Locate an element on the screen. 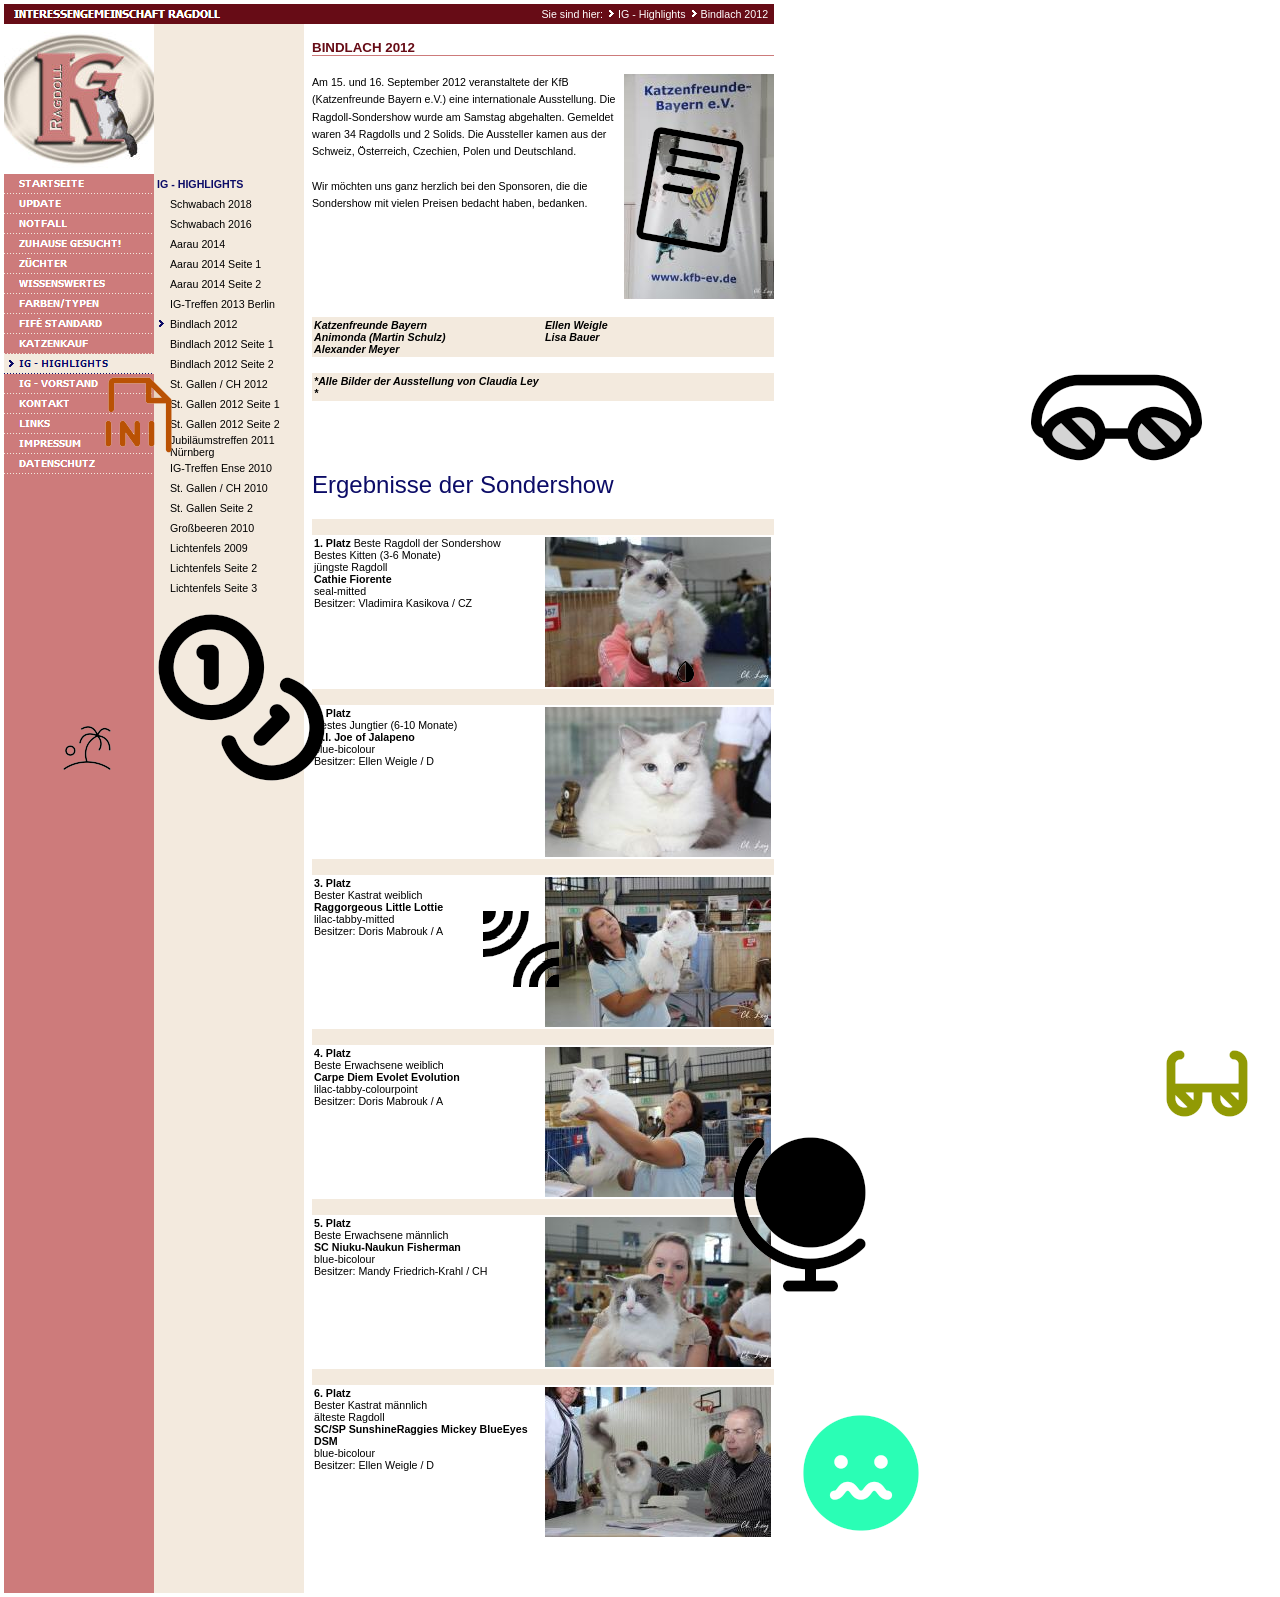 The width and height of the screenshot is (1280, 1597). adjust color saturation or contrast settings is located at coordinates (685, 672).